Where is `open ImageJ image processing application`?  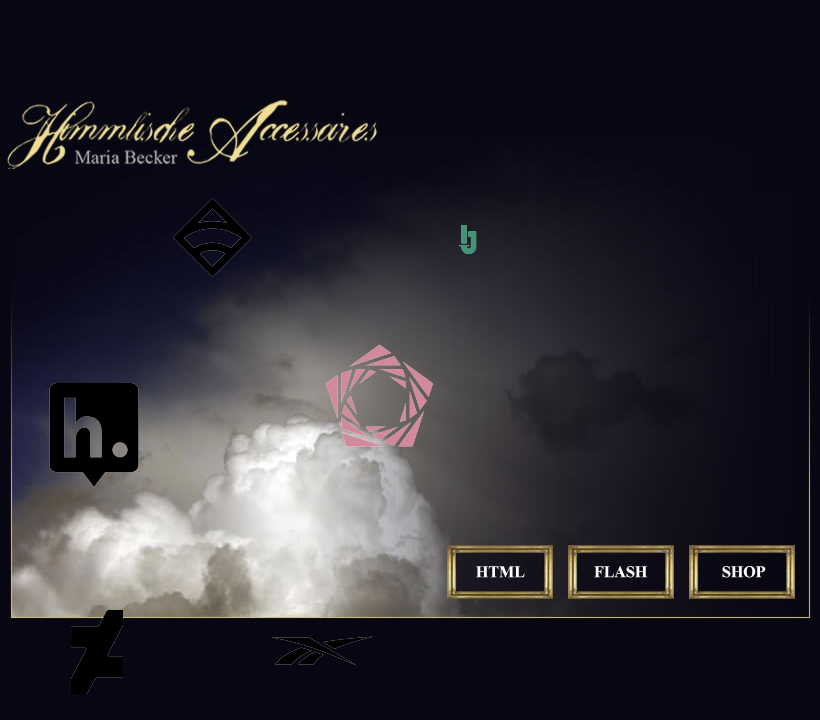 open ImageJ image processing application is located at coordinates (467, 239).